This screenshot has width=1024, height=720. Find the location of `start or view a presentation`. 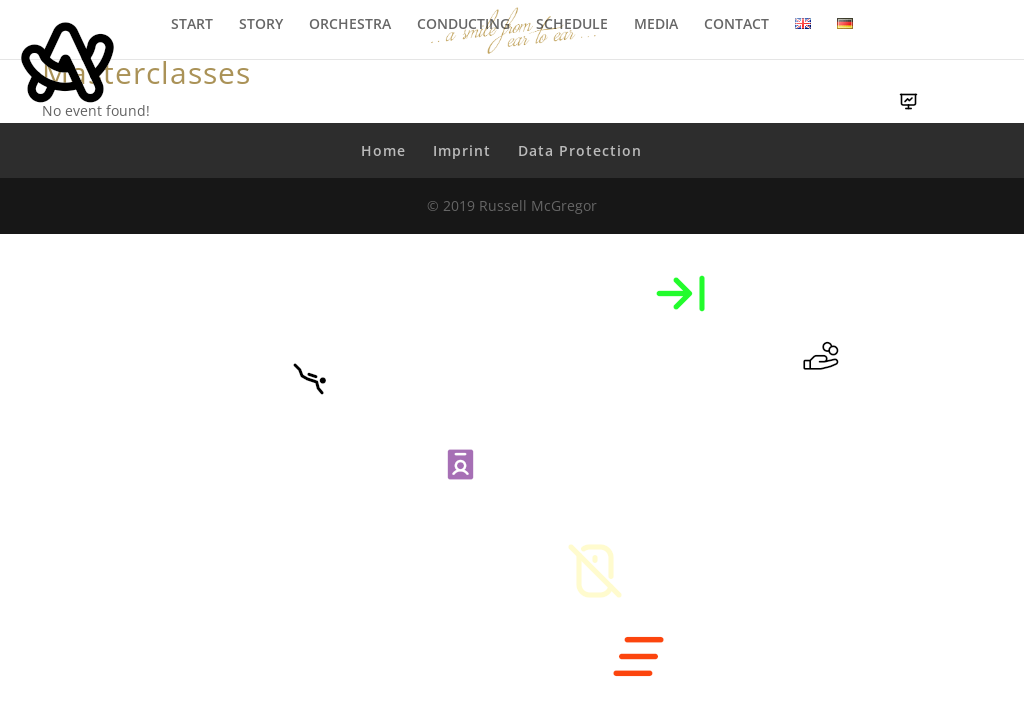

start or view a presentation is located at coordinates (908, 101).